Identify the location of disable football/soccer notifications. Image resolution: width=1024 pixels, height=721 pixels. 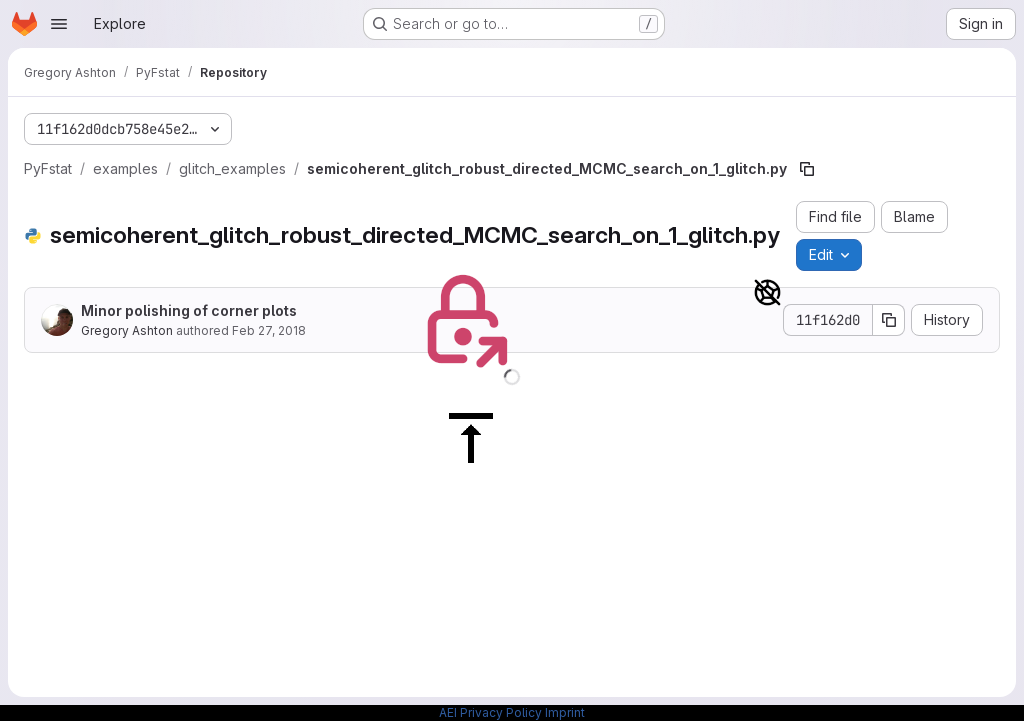
(767, 292).